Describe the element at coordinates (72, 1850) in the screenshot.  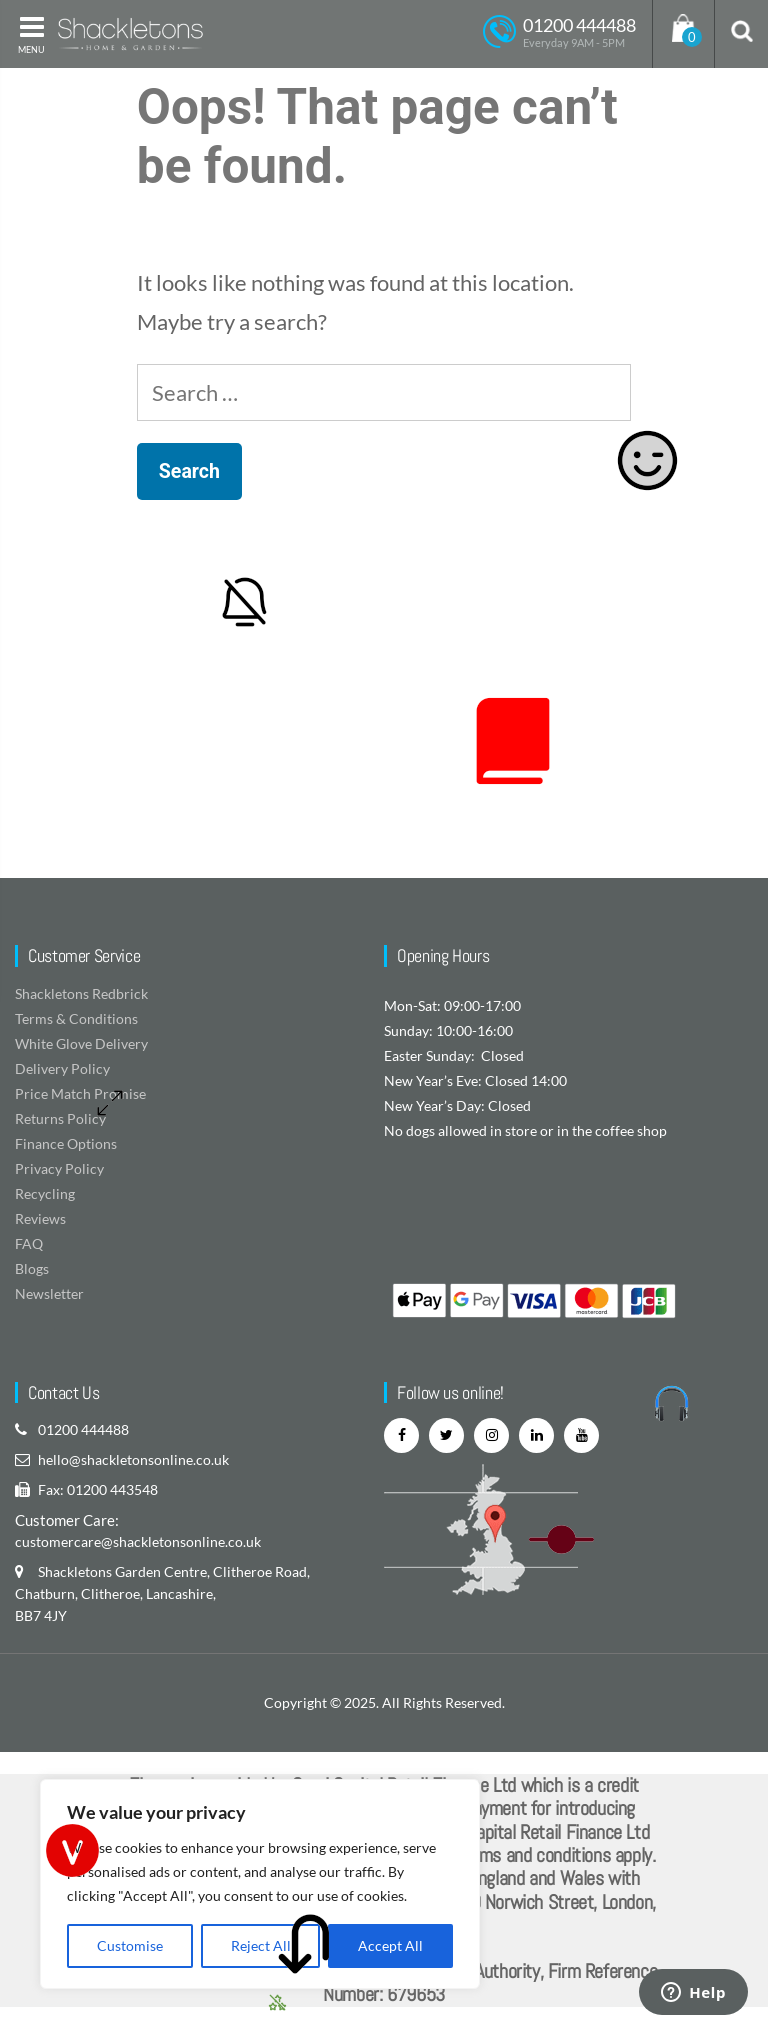
I see `indicates a verified status or account` at that location.